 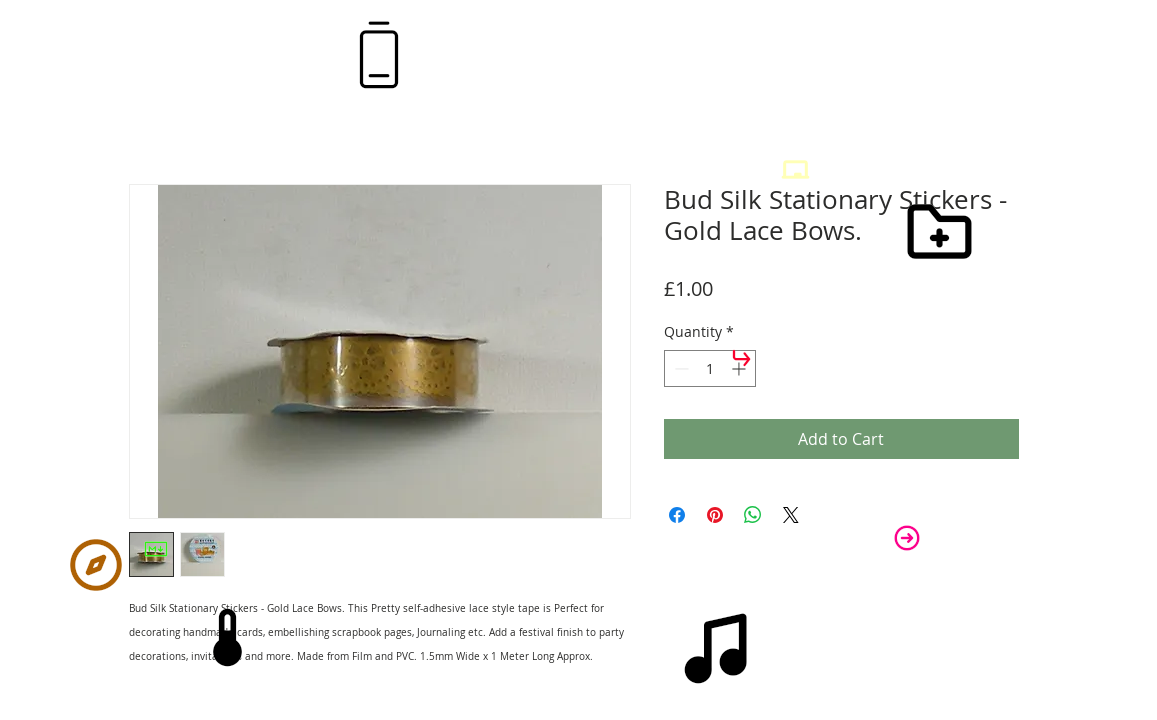 I want to click on access presentation or teaching mode, so click(x=795, y=169).